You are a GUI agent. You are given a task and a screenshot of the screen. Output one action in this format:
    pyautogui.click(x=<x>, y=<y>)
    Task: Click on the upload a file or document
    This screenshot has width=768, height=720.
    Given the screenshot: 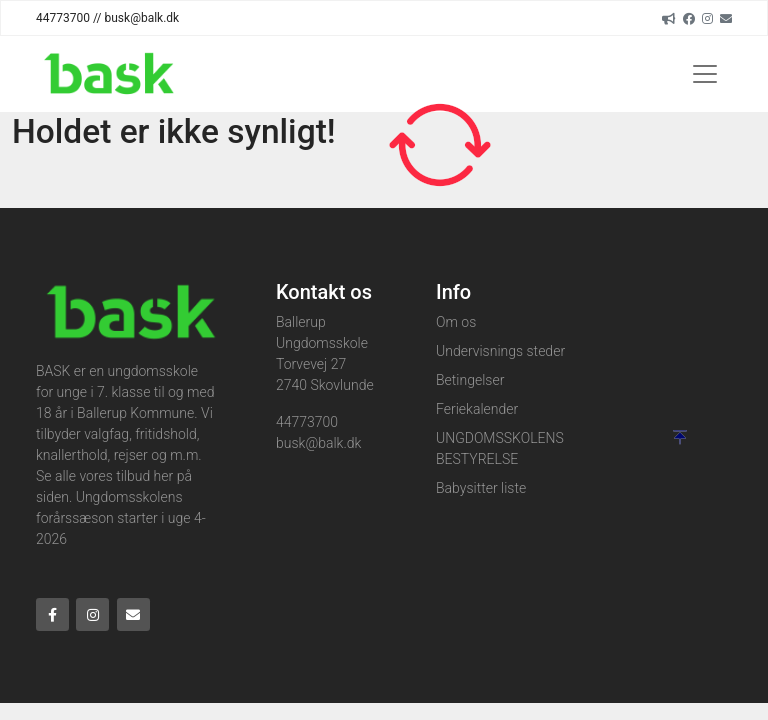 What is the action you would take?
    pyautogui.click(x=680, y=437)
    